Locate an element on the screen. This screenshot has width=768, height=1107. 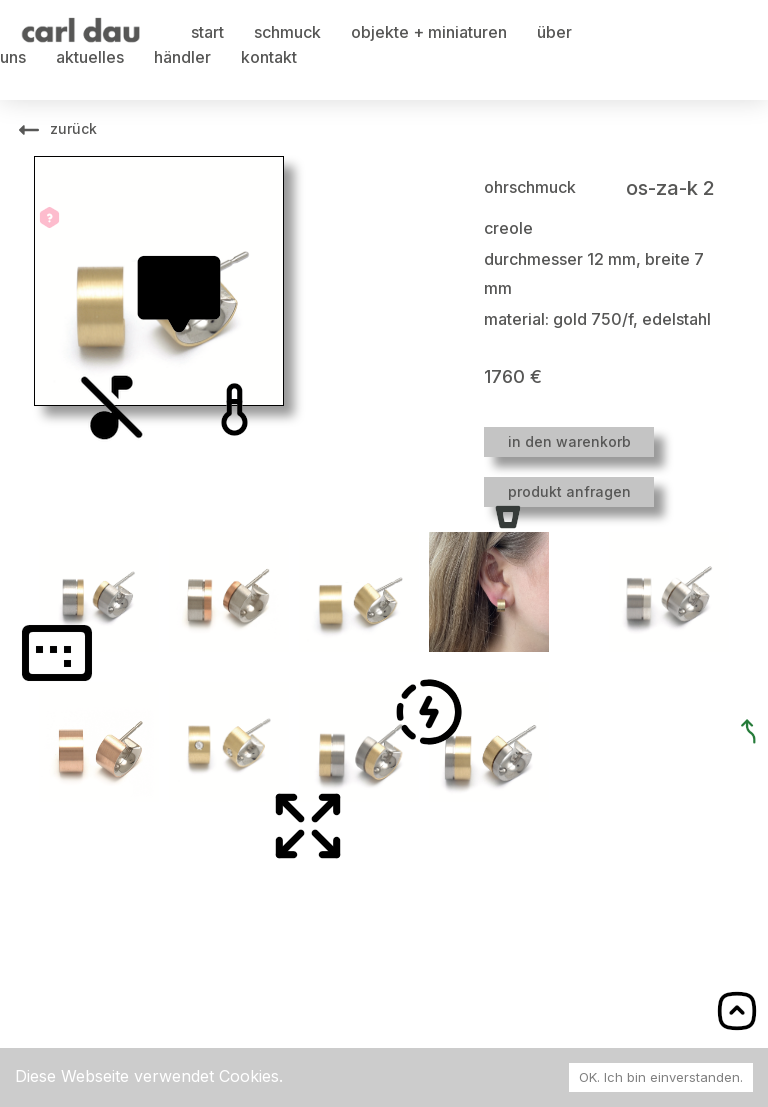
access help or support options is located at coordinates (49, 217).